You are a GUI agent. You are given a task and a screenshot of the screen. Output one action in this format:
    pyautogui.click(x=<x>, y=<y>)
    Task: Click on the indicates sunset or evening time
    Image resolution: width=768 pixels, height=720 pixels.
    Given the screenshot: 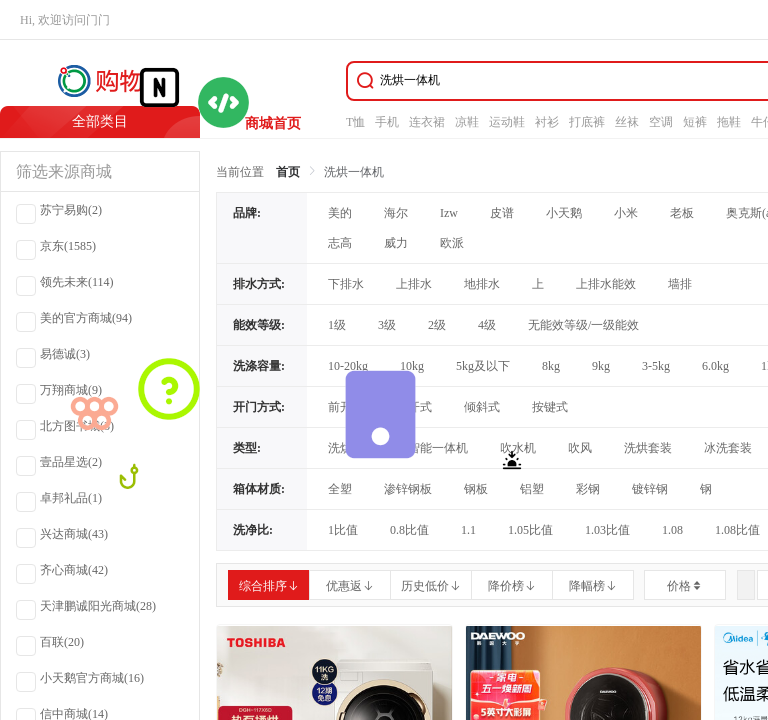 What is the action you would take?
    pyautogui.click(x=512, y=460)
    